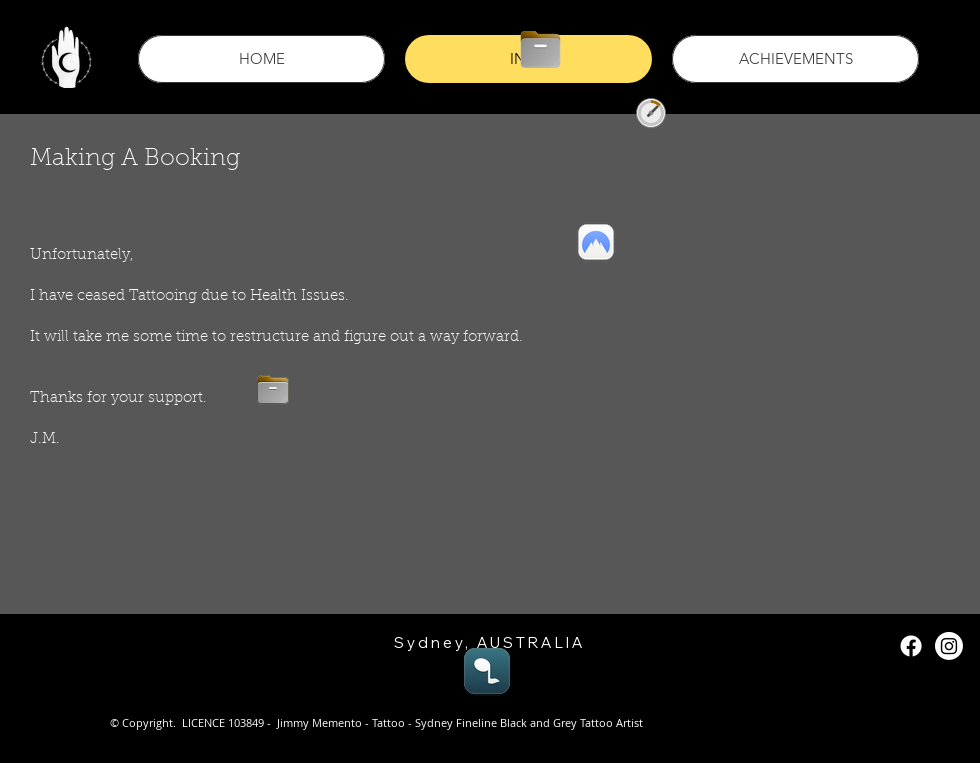  I want to click on open the file manager application, so click(540, 49).